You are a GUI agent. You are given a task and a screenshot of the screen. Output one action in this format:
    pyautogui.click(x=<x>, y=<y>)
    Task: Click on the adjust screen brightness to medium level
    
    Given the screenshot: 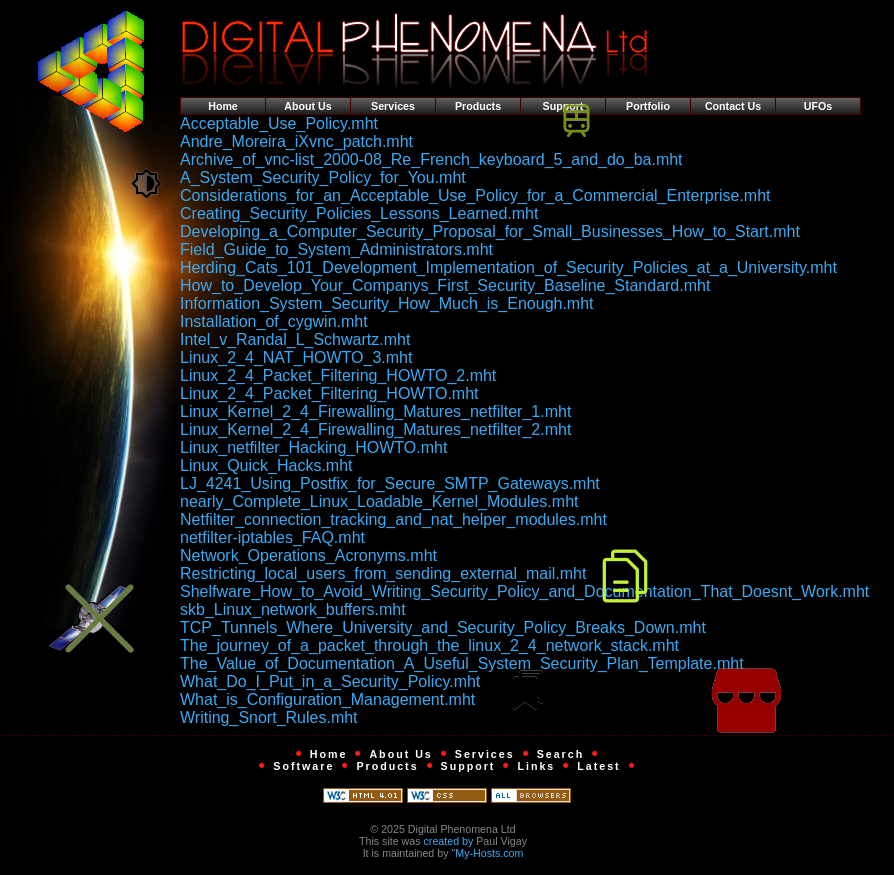 What is the action you would take?
    pyautogui.click(x=146, y=183)
    